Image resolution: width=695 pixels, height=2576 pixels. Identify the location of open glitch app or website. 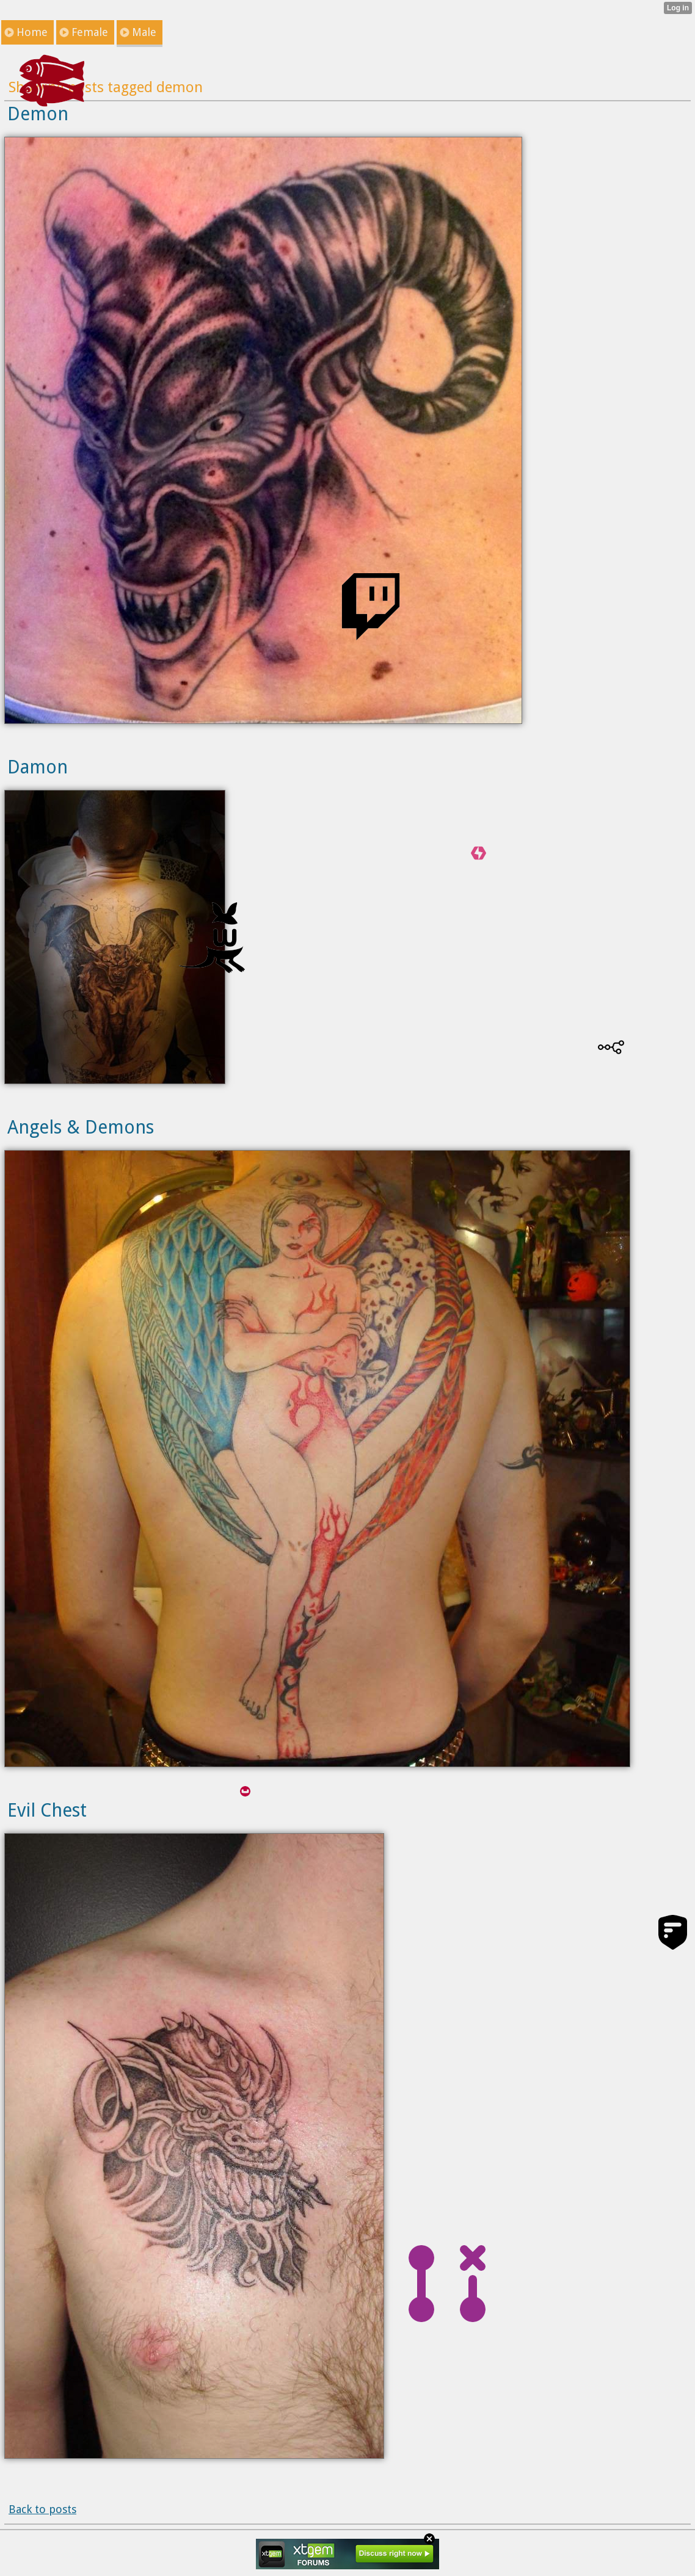
(52, 81).